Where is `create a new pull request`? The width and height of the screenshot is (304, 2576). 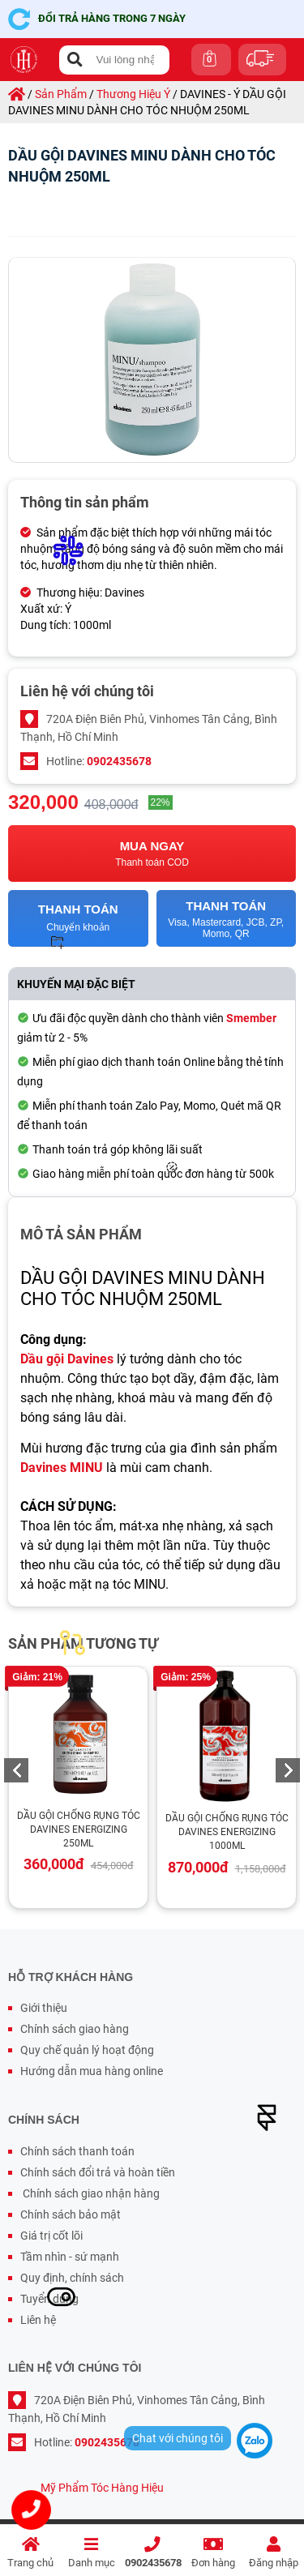 create a new pull request is located at coordinates (72, 1642).